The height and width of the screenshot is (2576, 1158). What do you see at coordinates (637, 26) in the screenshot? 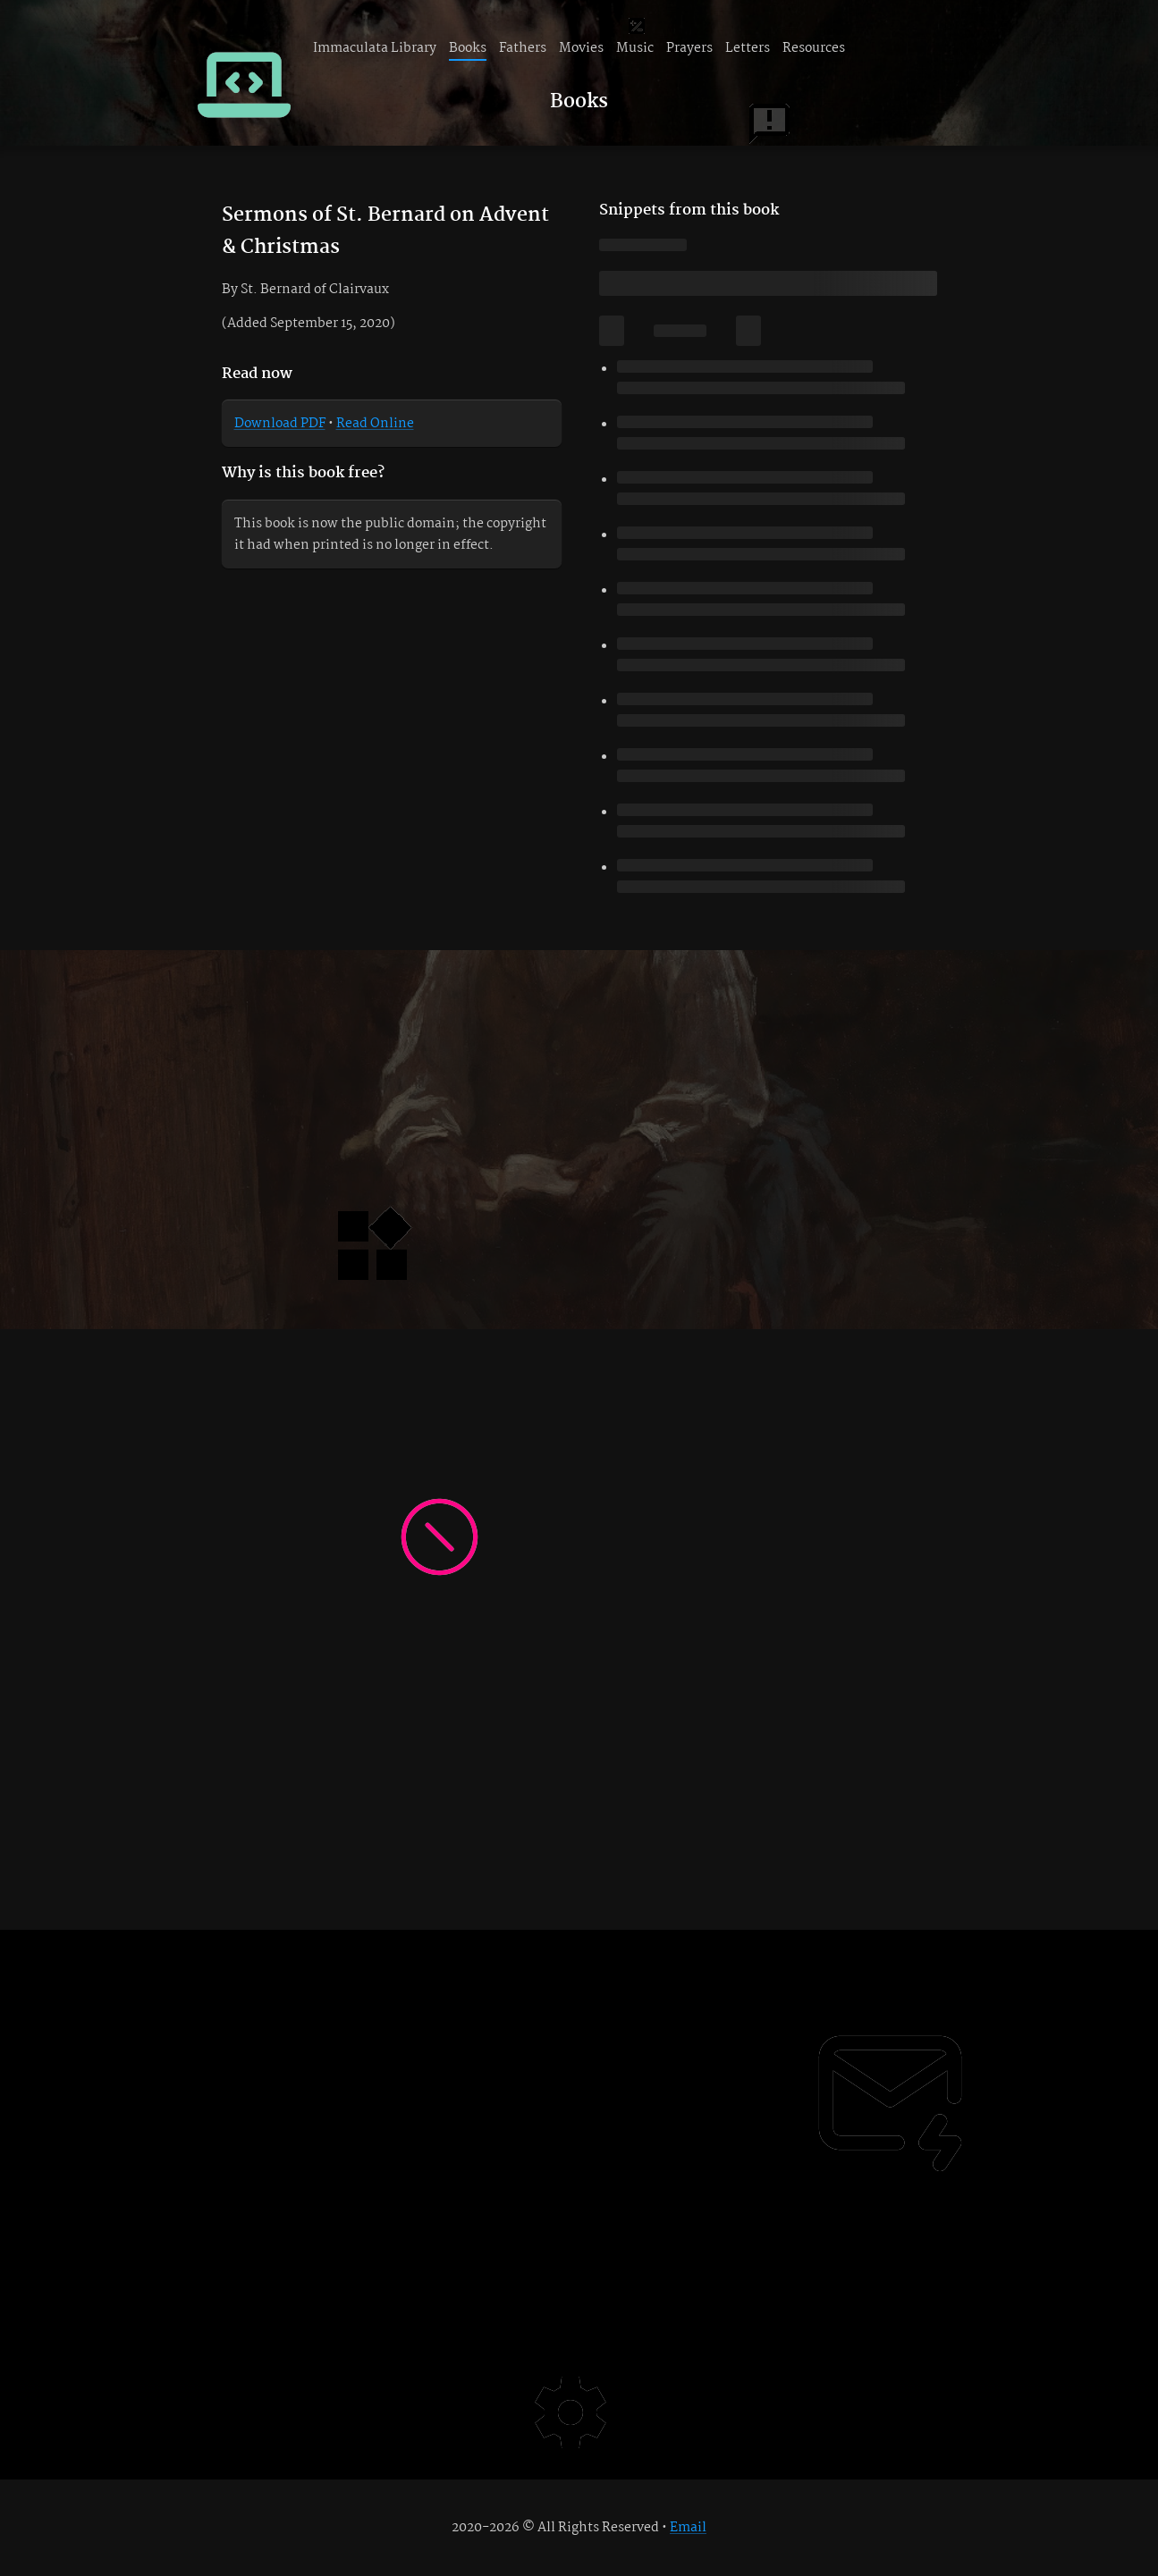
I see `toggle between adding and subtracting values` at bounding box center [637, 26].